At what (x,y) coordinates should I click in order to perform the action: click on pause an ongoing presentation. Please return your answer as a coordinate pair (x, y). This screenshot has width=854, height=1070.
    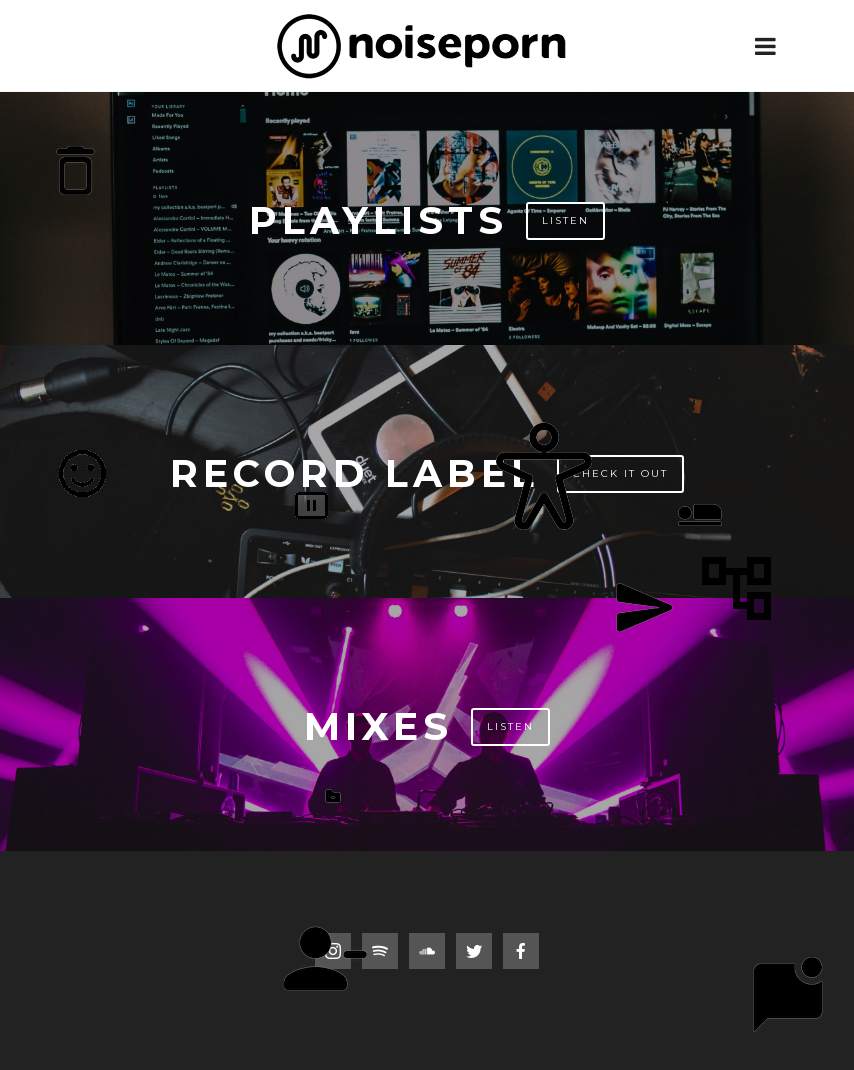
    Looking at the image, I should click on (311, 505).